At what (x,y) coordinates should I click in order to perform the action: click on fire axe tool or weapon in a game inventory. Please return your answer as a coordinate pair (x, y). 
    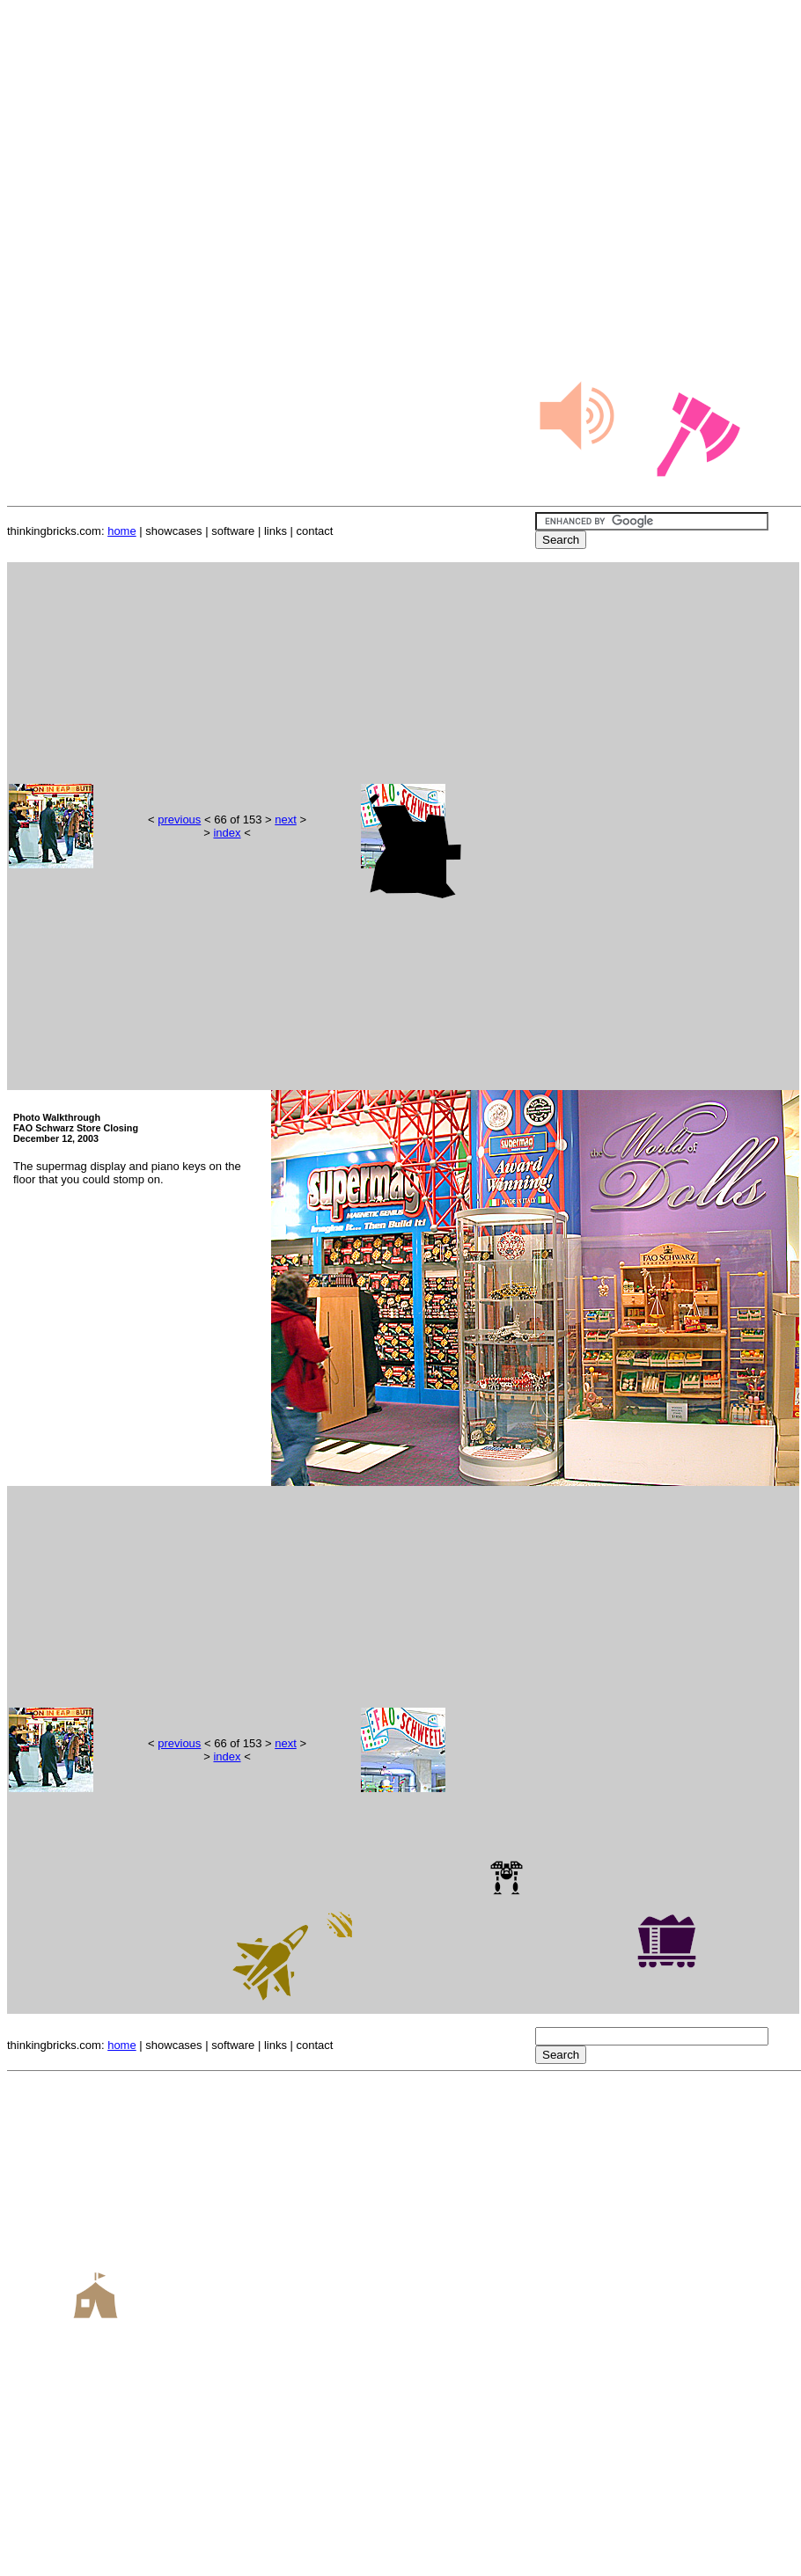
    Looking at the image, I should click on (698, 434).